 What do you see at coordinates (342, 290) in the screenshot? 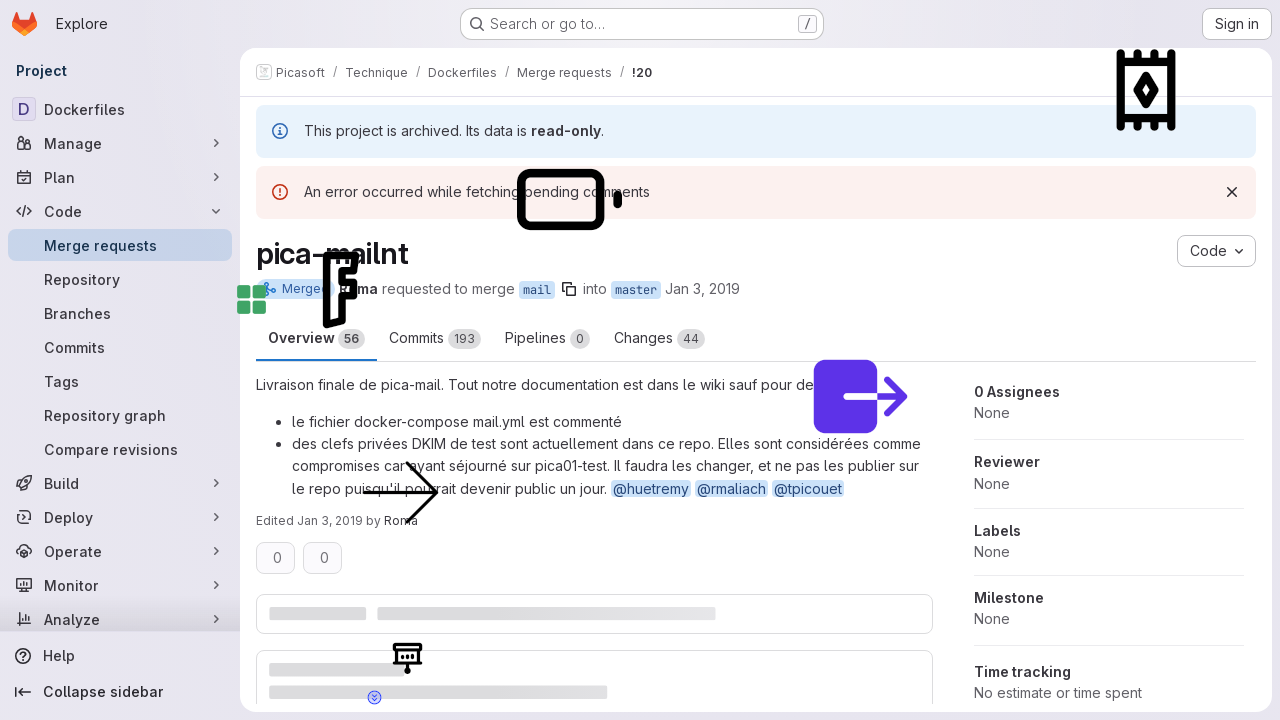
I see `launch fortnite game` at bounding box center [342, 290].